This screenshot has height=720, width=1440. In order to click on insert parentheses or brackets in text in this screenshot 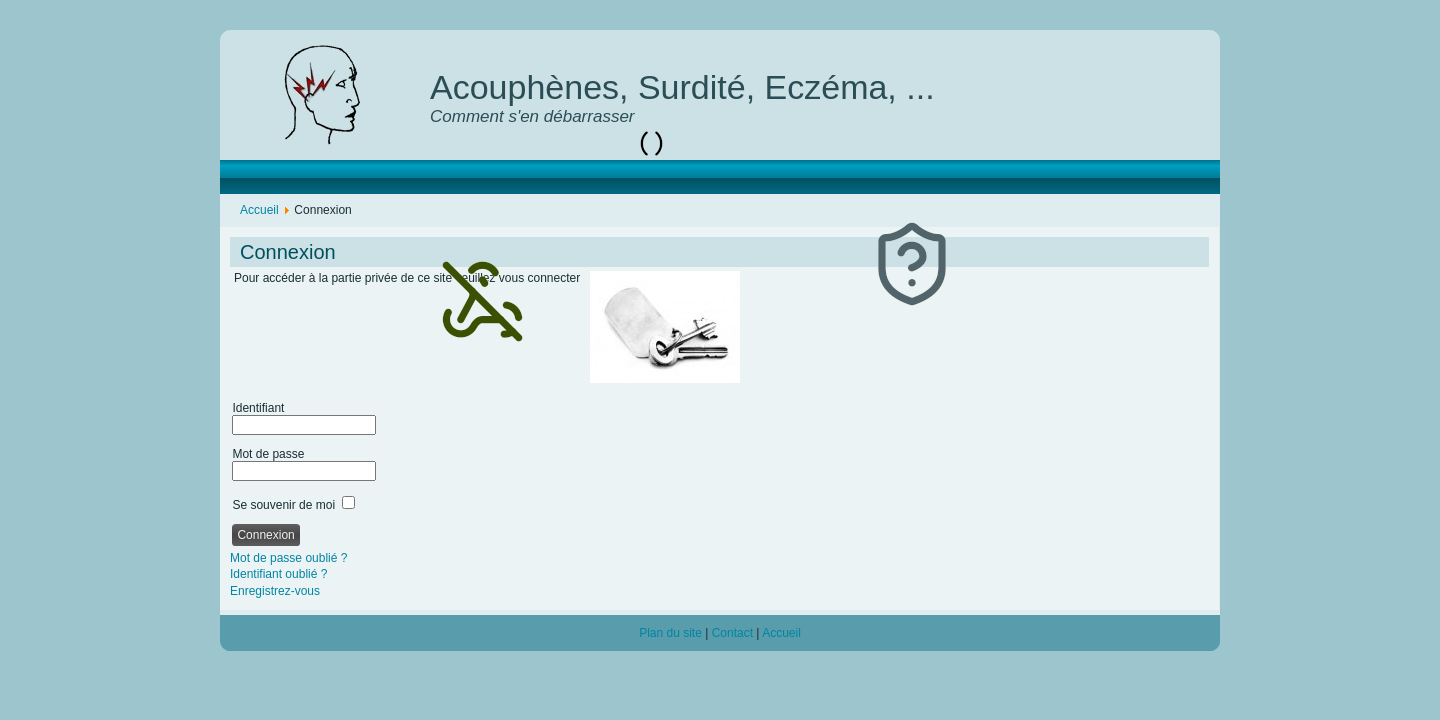, I will do `click(651, 143)`.